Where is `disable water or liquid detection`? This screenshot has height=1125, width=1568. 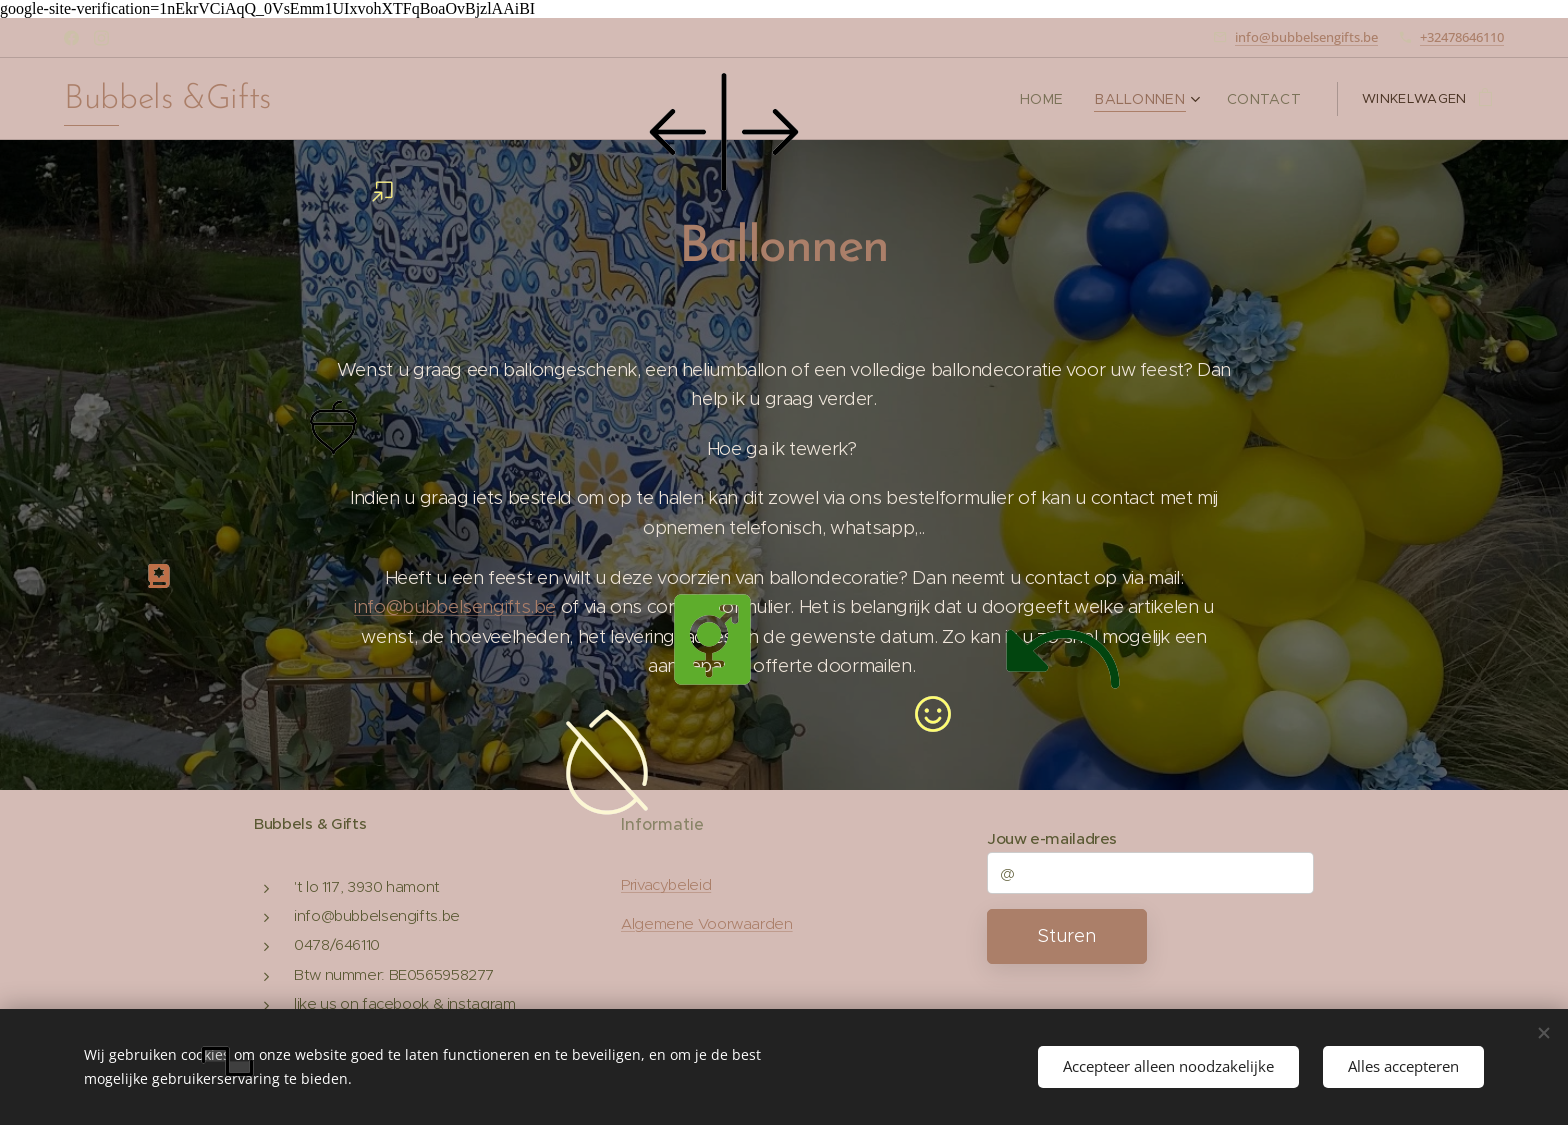 disable water or liquid detection is located at coordinates (607, 766).